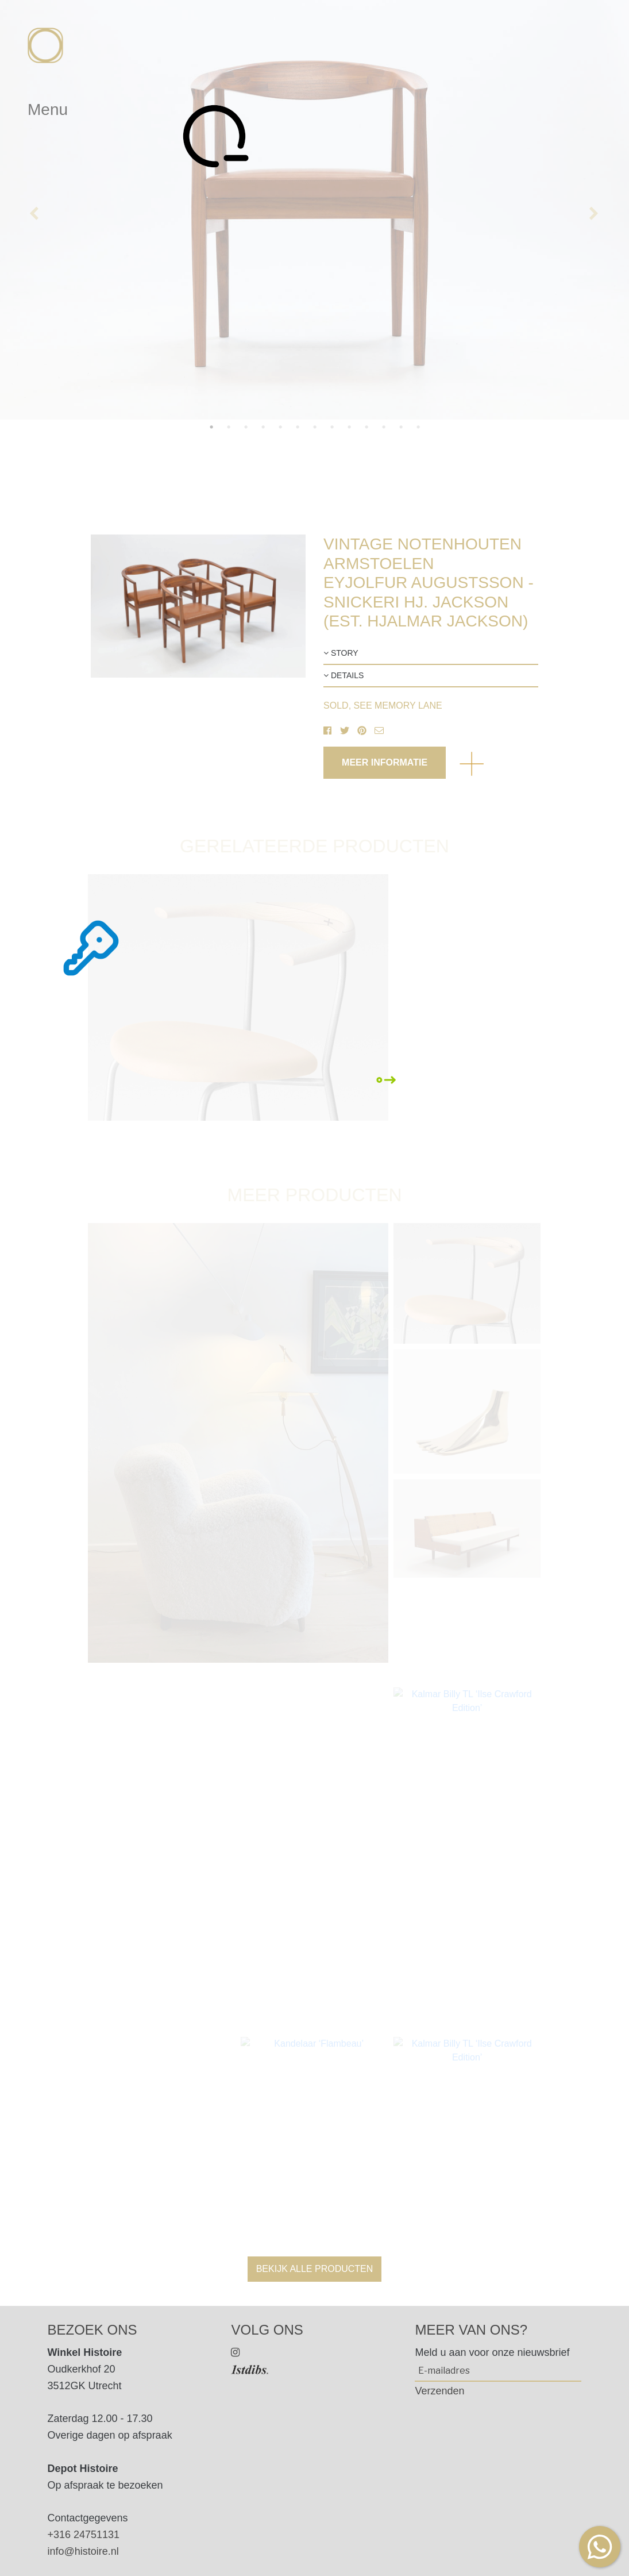 The image size is (629, 2576). What do you see at coordinates (214, 136) in the screenshot?
I see `remove item from a list or collection` at bounding box center [214, 136].